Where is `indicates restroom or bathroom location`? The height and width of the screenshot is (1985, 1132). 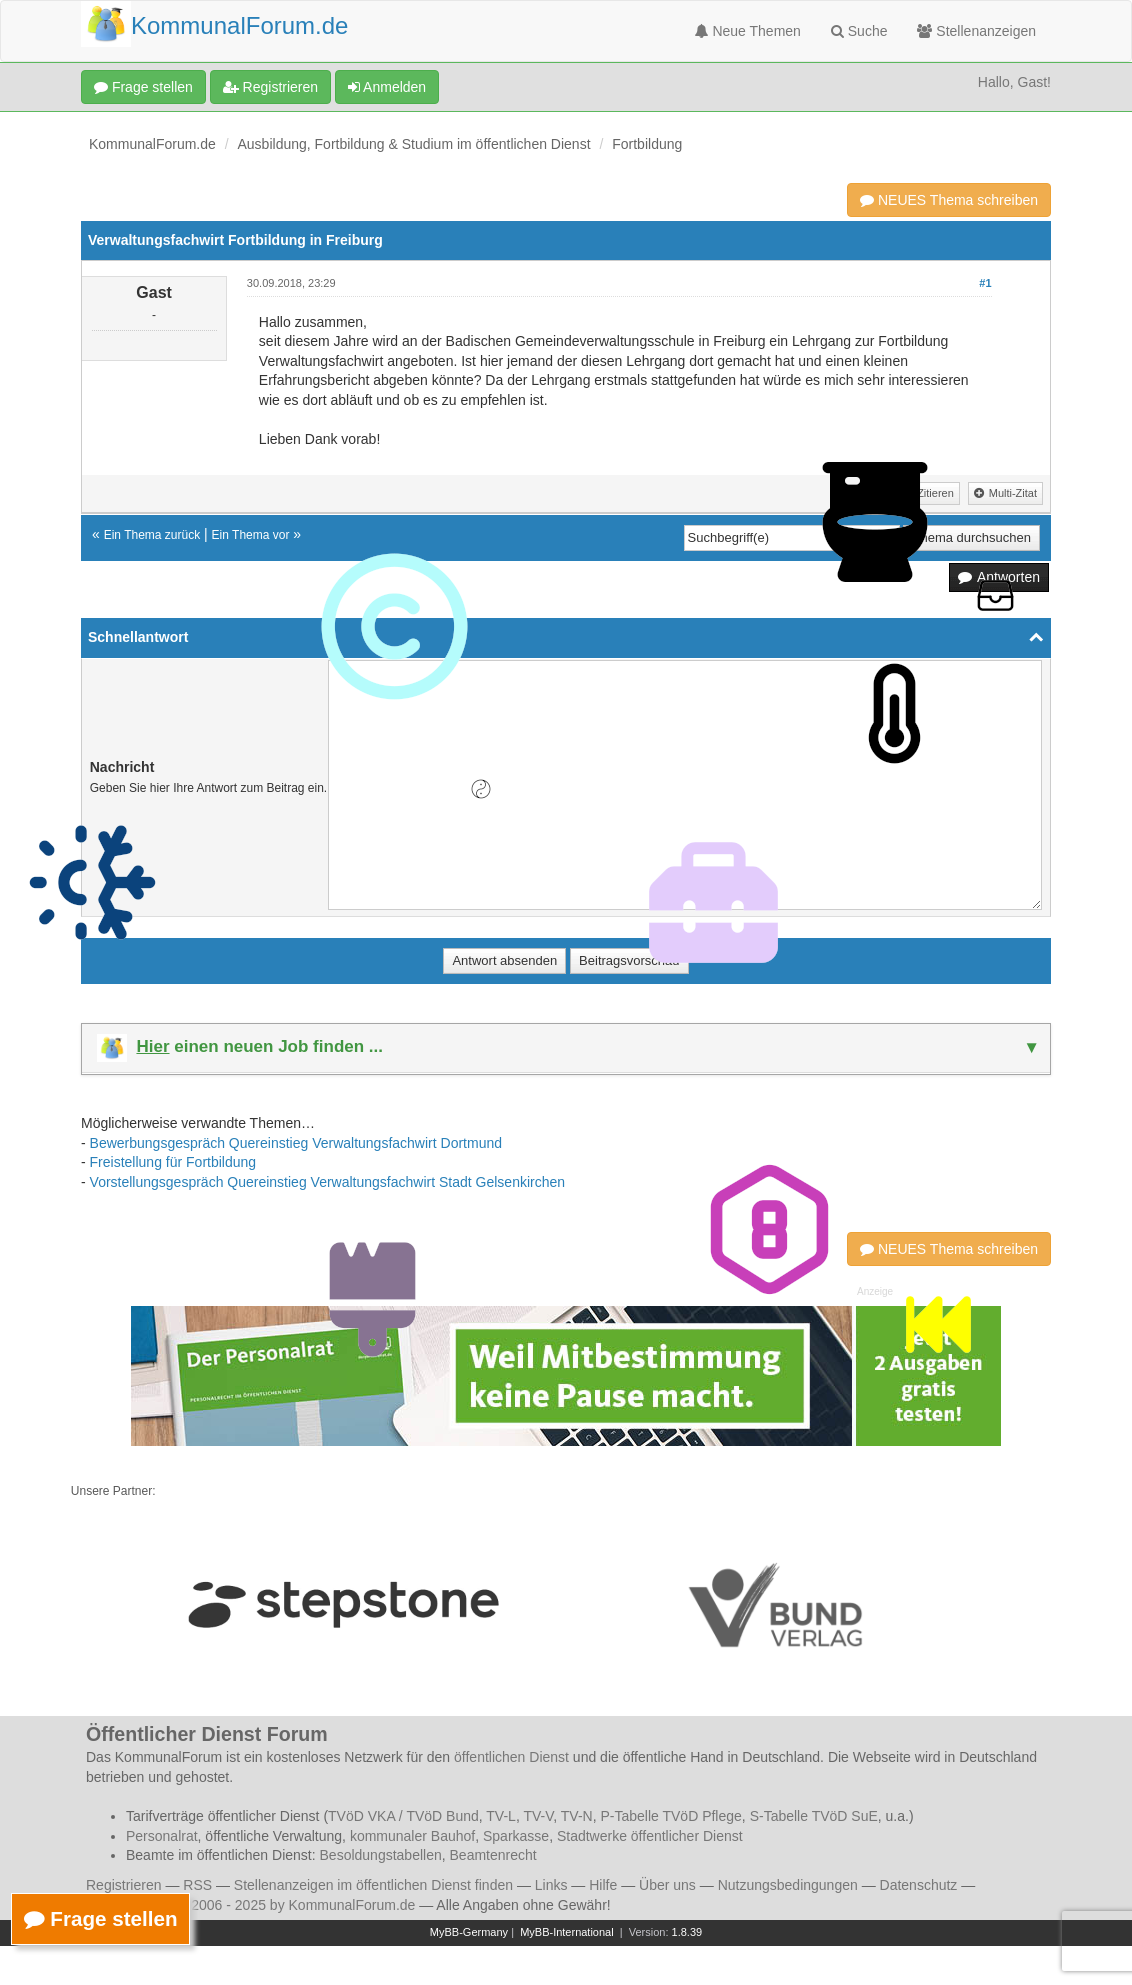
indicates restroom or bathroom location is located at coordinates (875, 522).